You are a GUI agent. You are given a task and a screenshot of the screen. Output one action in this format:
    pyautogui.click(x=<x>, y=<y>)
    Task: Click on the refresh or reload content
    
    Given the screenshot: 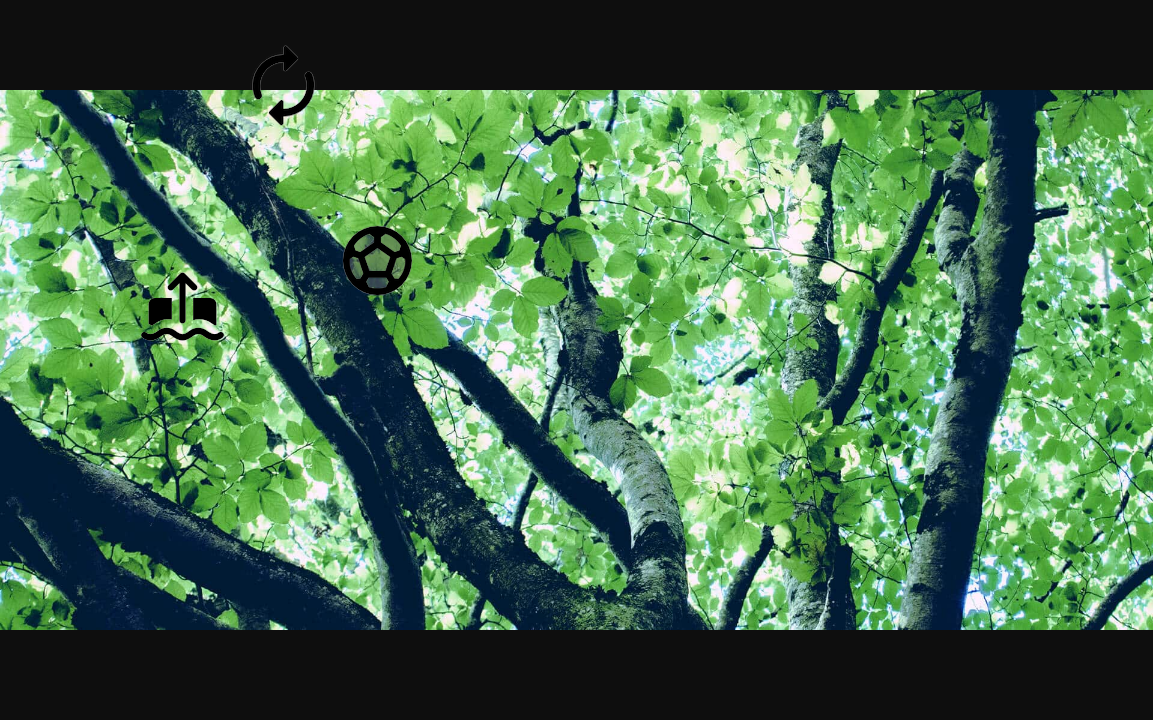 What is the action you would take?
    pyautogui.click(x=283, y=85)
    